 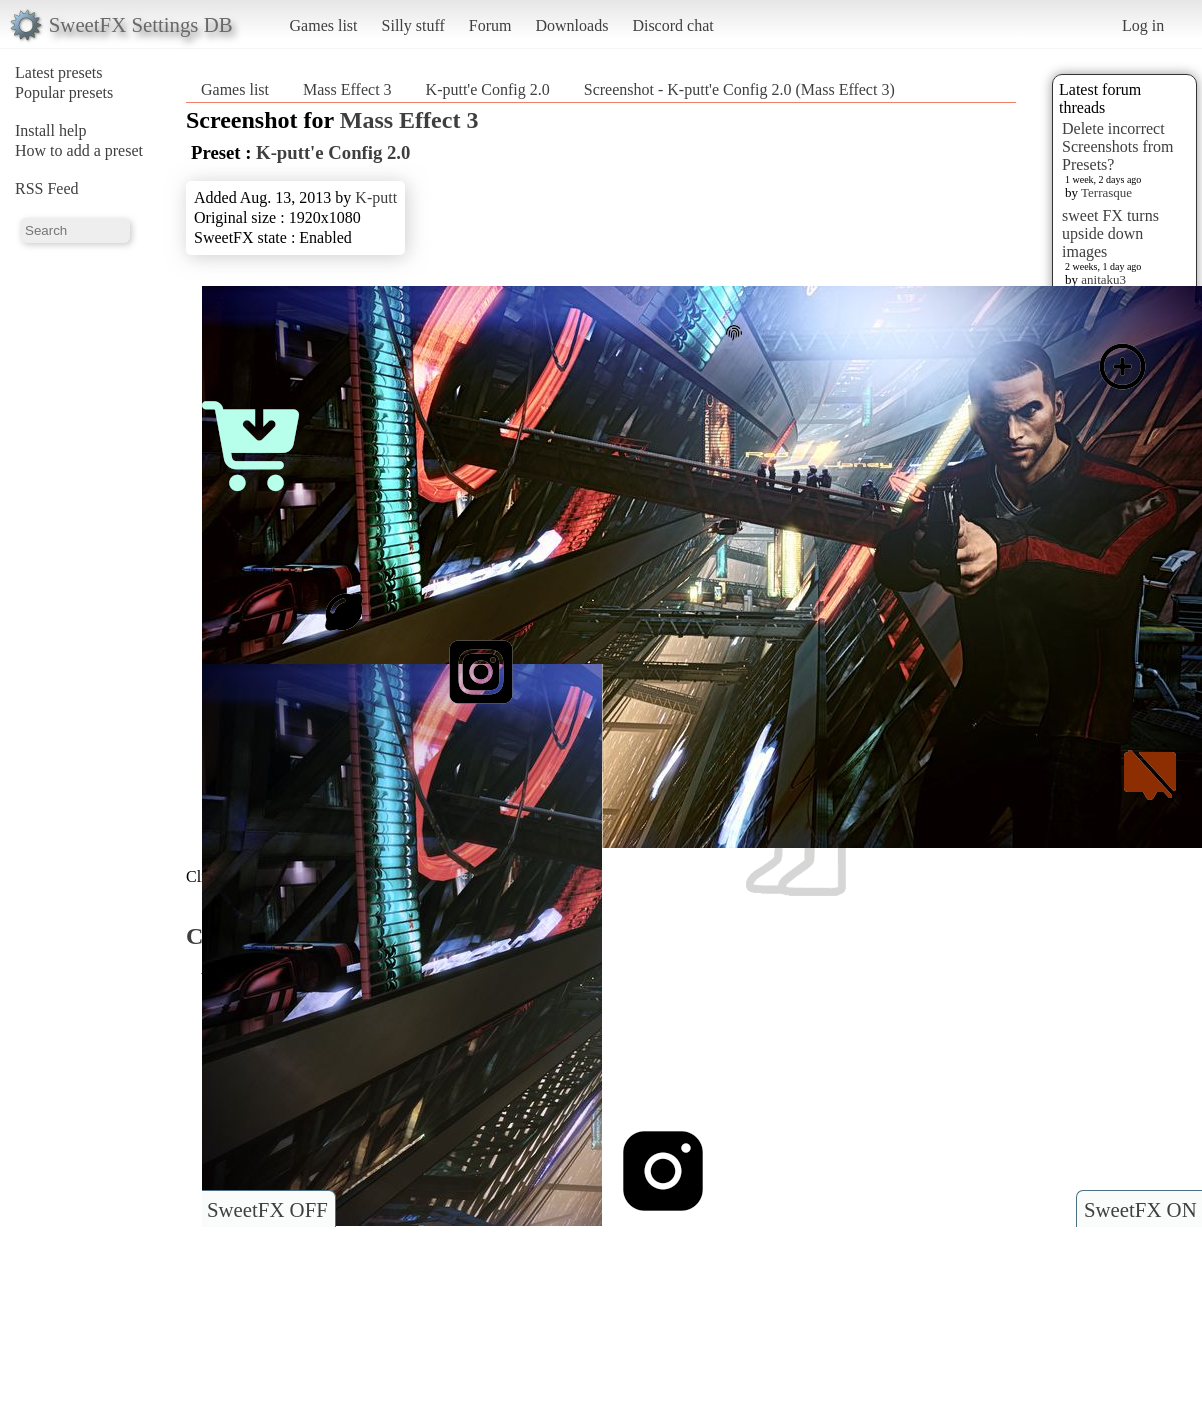 I want to click on add a new item, so click(x=1122, y=366).